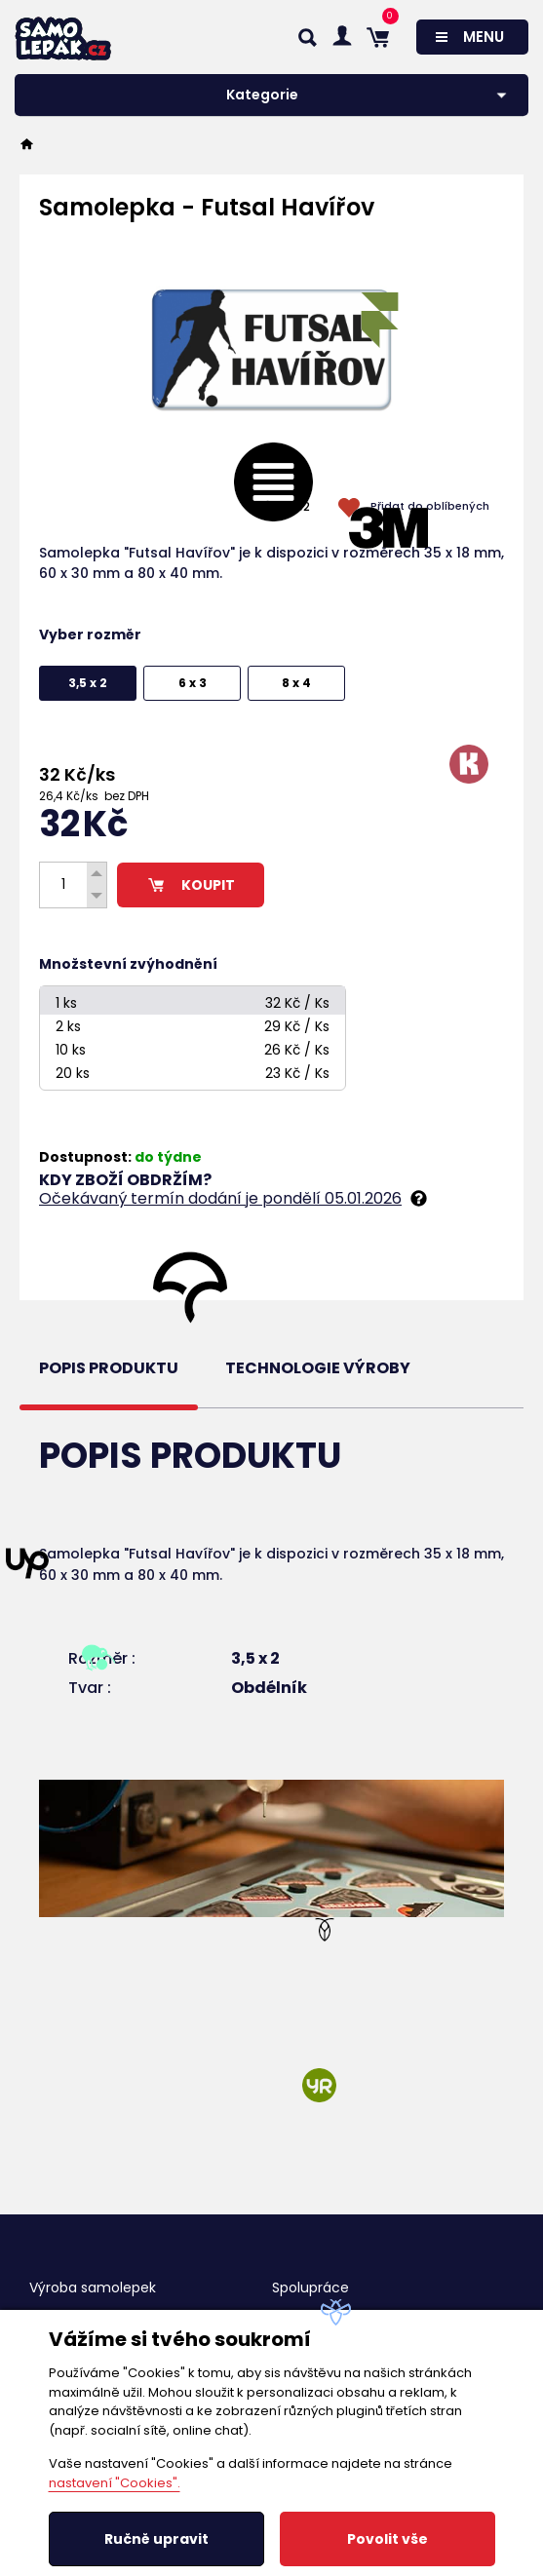 This screenshot has width=543, height=2576. I want to click on 3M company logo, so click(388, 527).